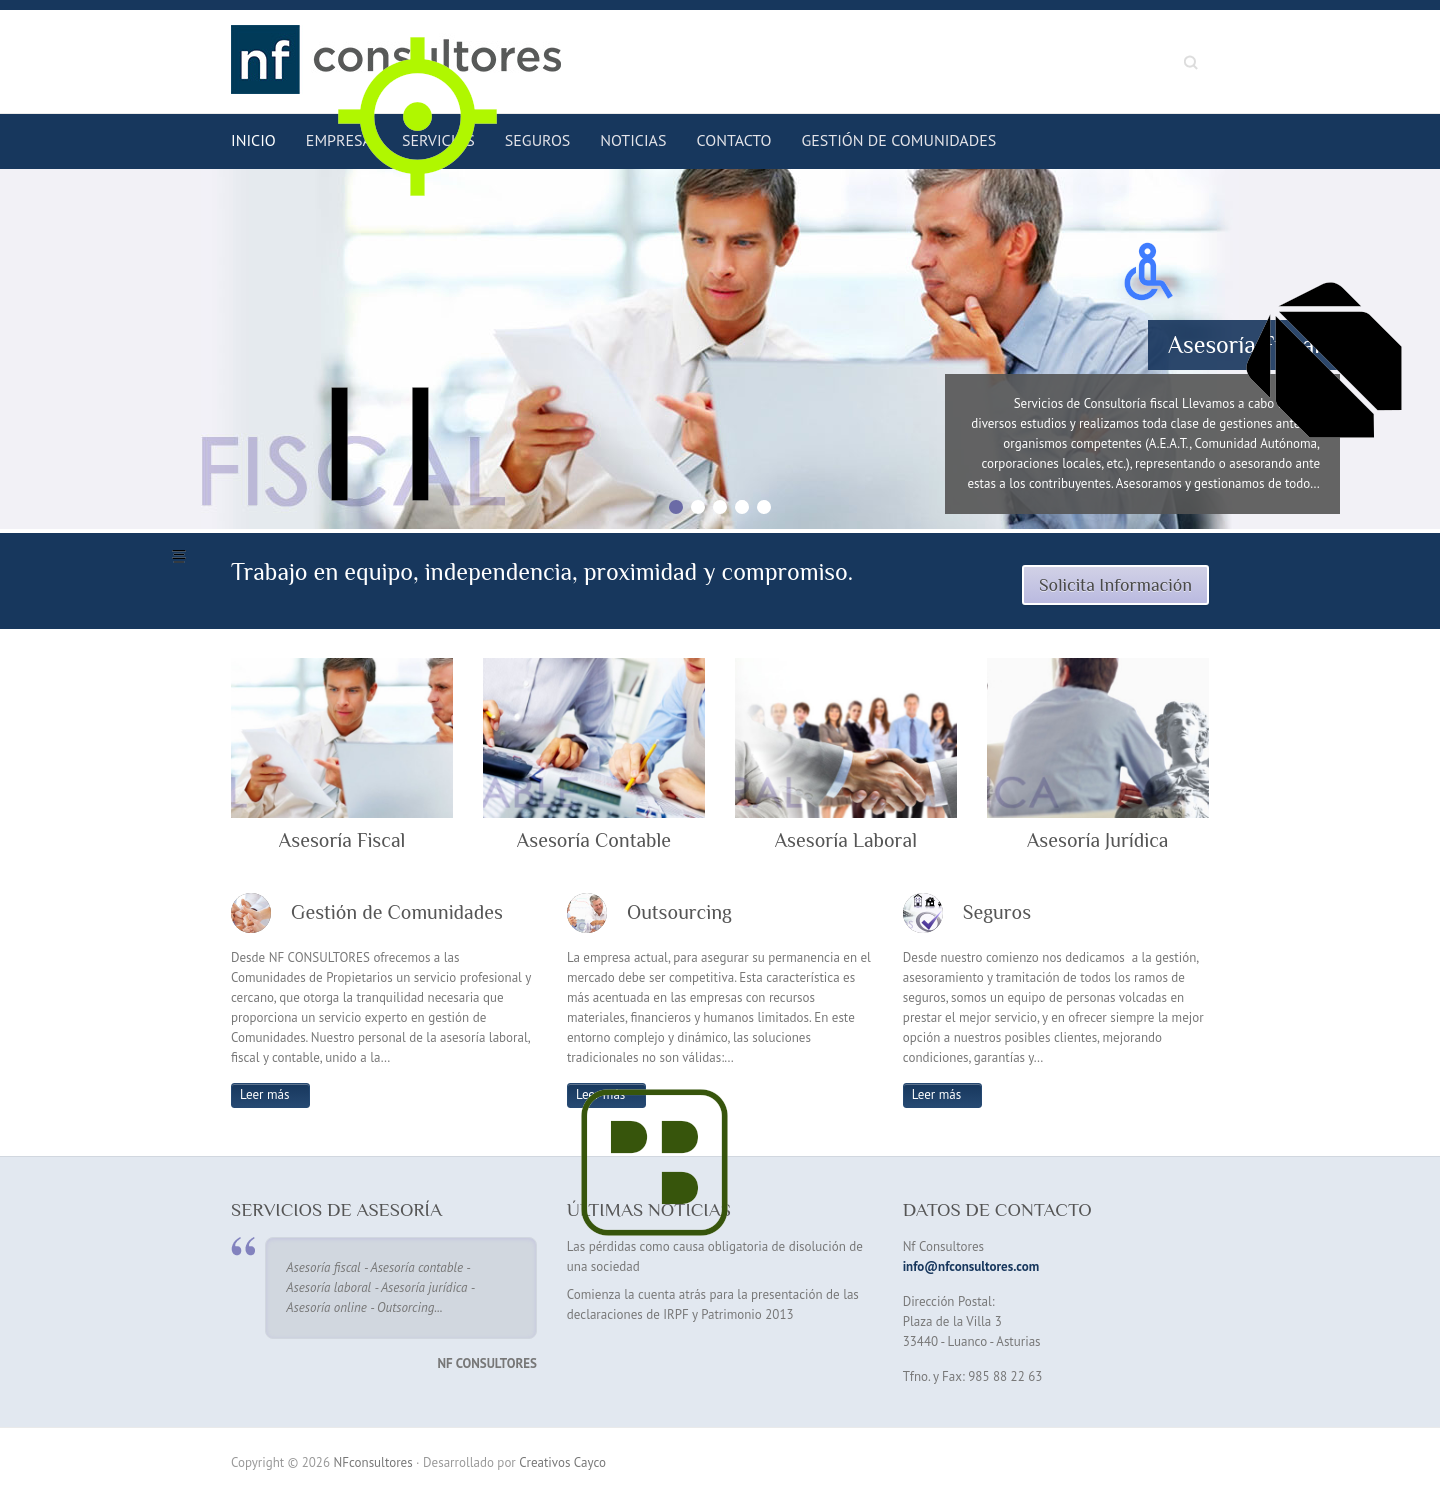 Image resolution: width=1440 pixels, height=1493 pixels. Describe the element at coordinates (380, 444) in the screenshot. I see `pause media playback` at that location.